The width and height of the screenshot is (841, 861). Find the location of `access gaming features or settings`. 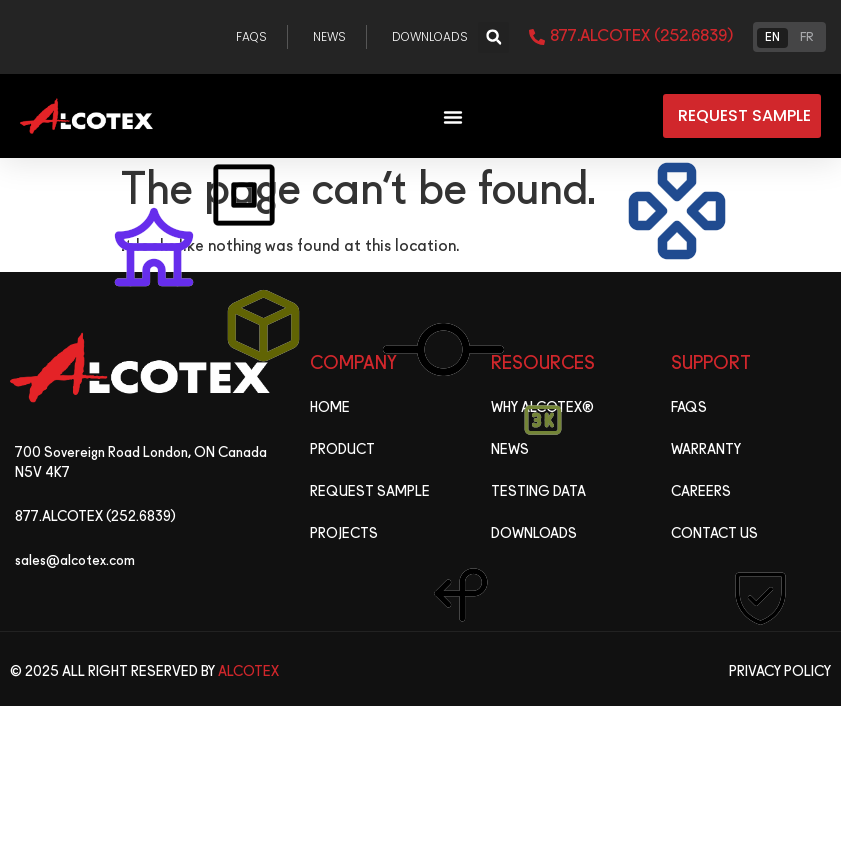

access gaming features or settings is located at coordinates (677, 211).